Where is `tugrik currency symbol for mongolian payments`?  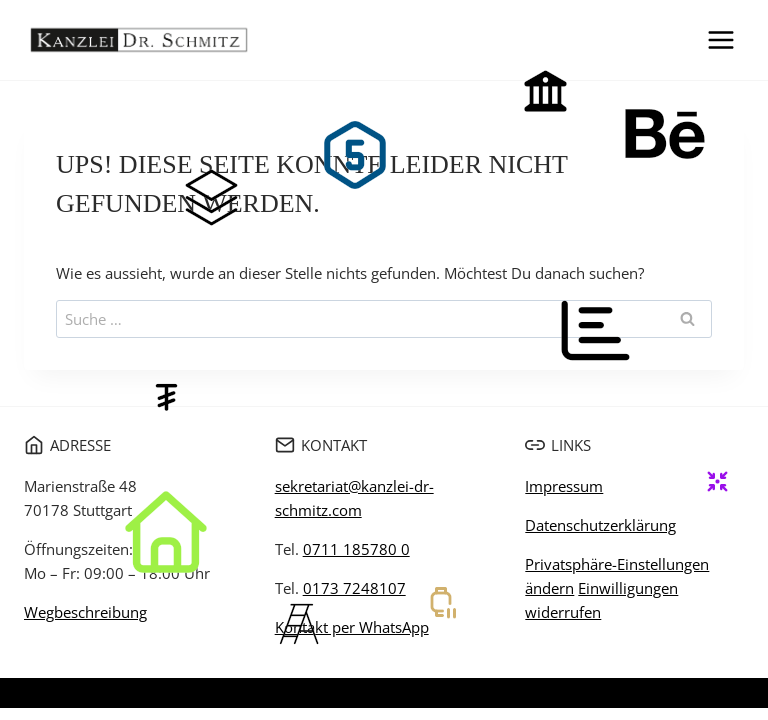
tugrik currency symbol for mongolian payments is located at coordinates (166, 396).